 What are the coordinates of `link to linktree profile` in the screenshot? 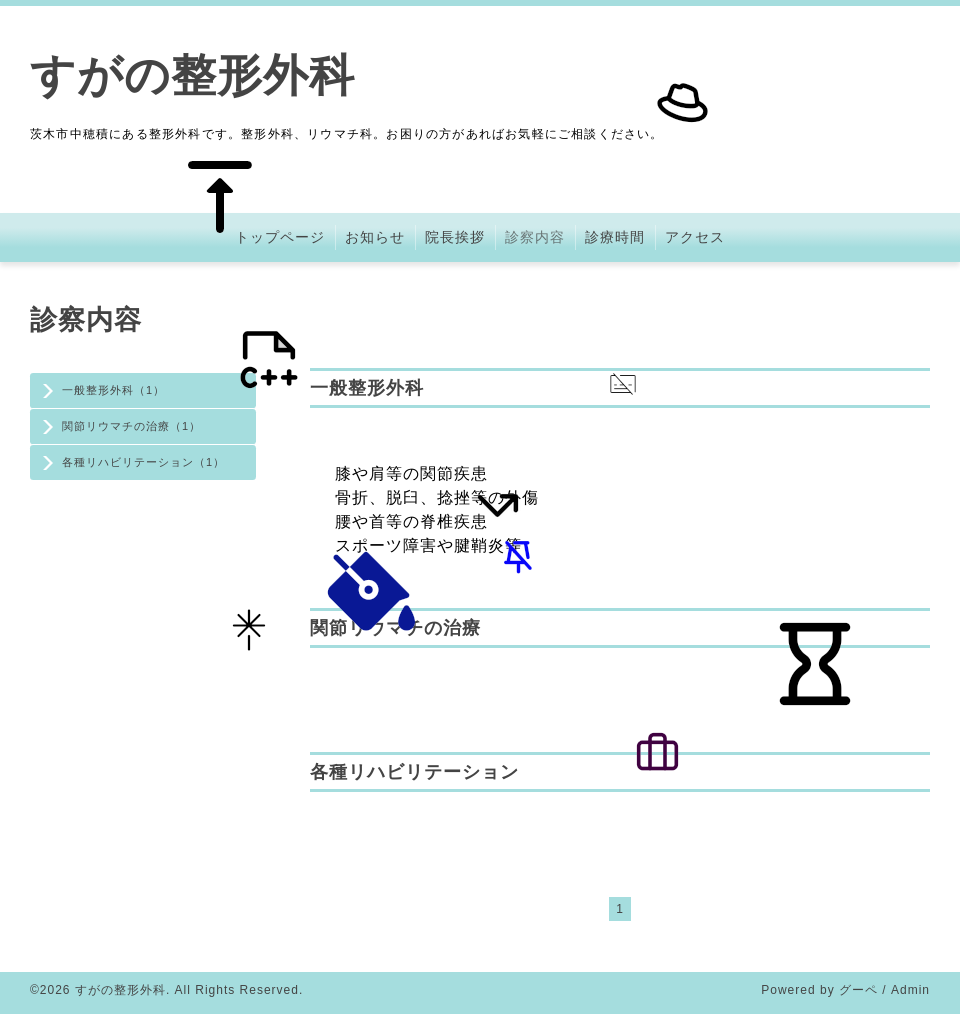 It's located at (249, 630).